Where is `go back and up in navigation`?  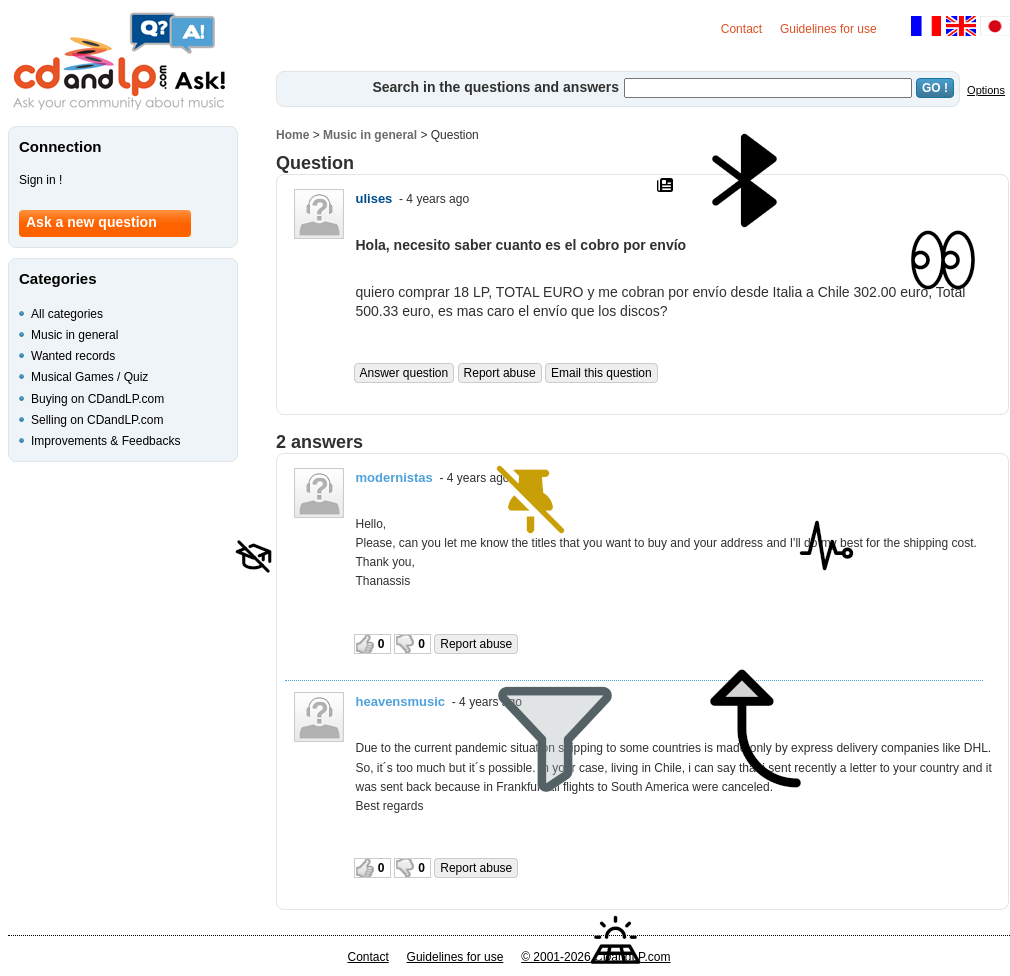 go back and up in navigation is located at coordinates (755, 728).